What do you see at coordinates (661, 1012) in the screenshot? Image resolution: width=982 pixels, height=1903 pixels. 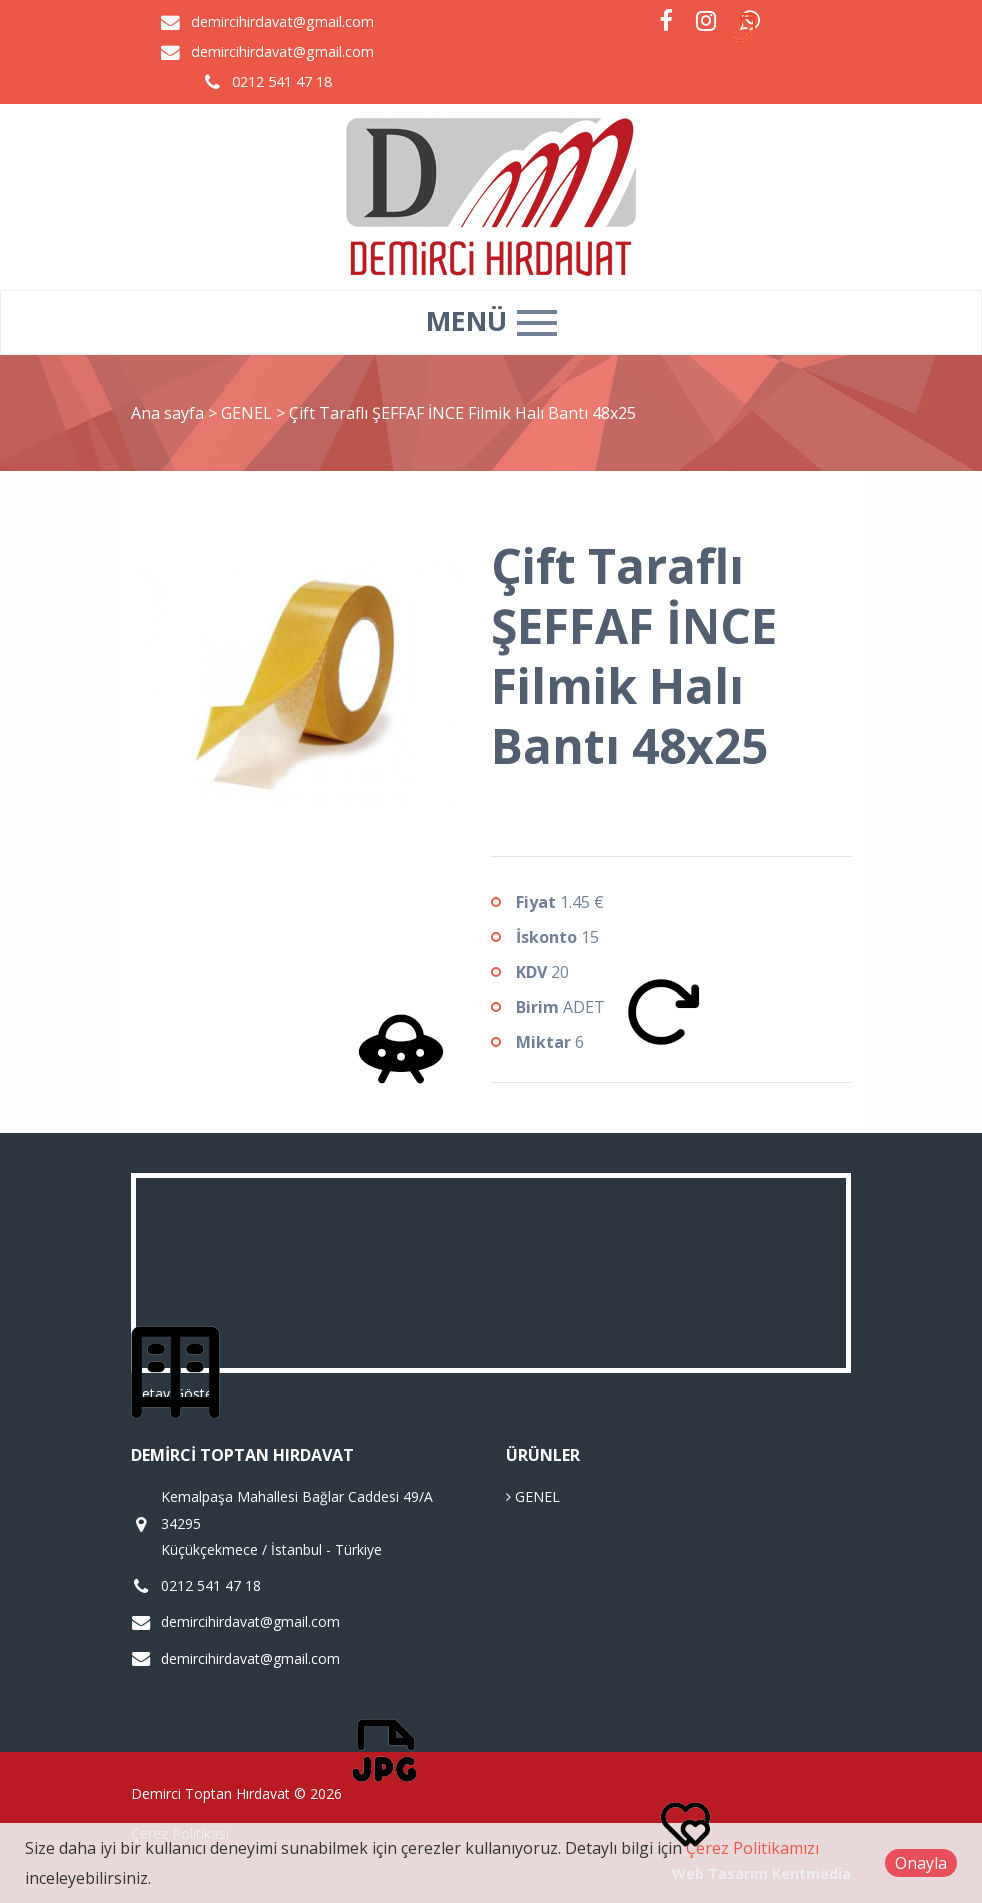 I see `refresh or reload content` at bounding box center [661, 1012].